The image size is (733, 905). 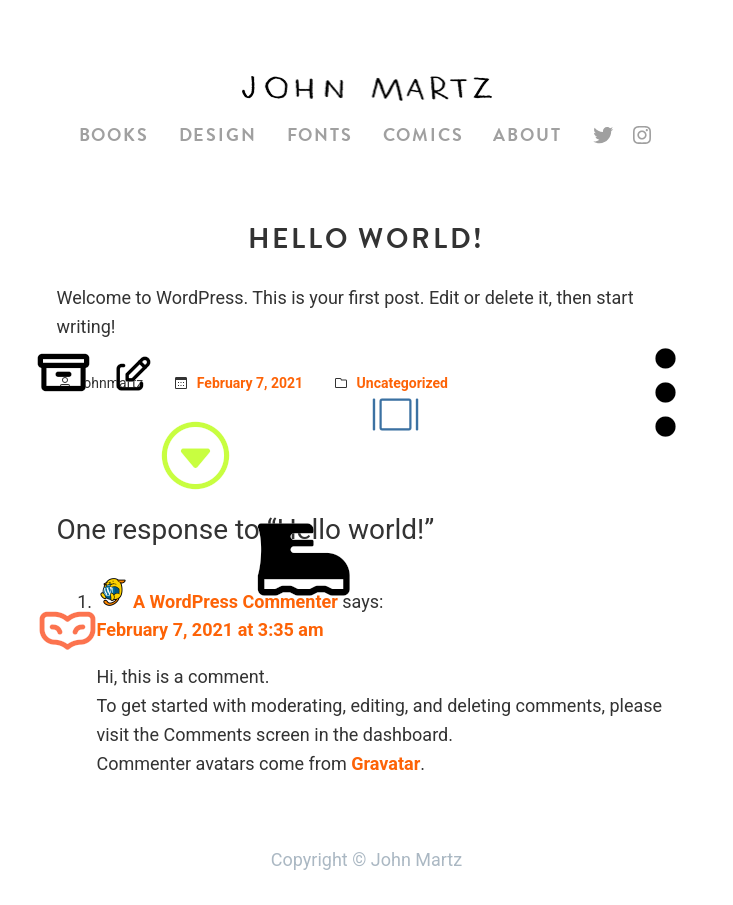 I want to click on expand a dropdown menu or section, so click(x=195, y=455).